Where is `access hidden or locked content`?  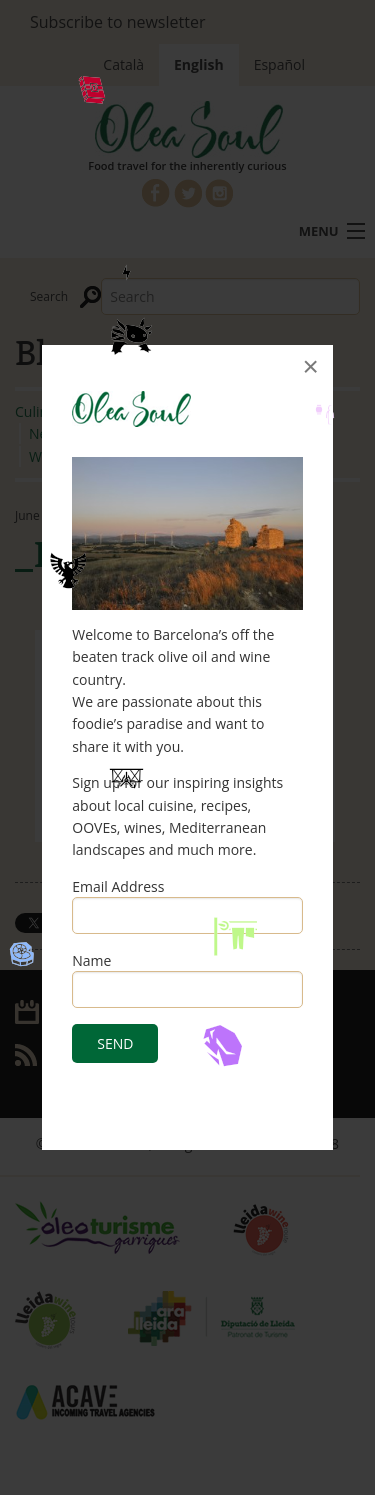
access hidden or locked content is located at coordinates (92, 90).